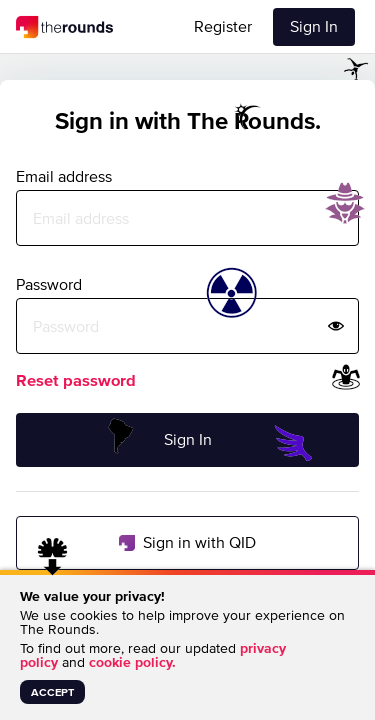 This screenshot has height=720, width=375. Describe the element at coordinates (293, 443) in the screenshot. I see `indicates flight or aerial ability in gameplay` at that location.